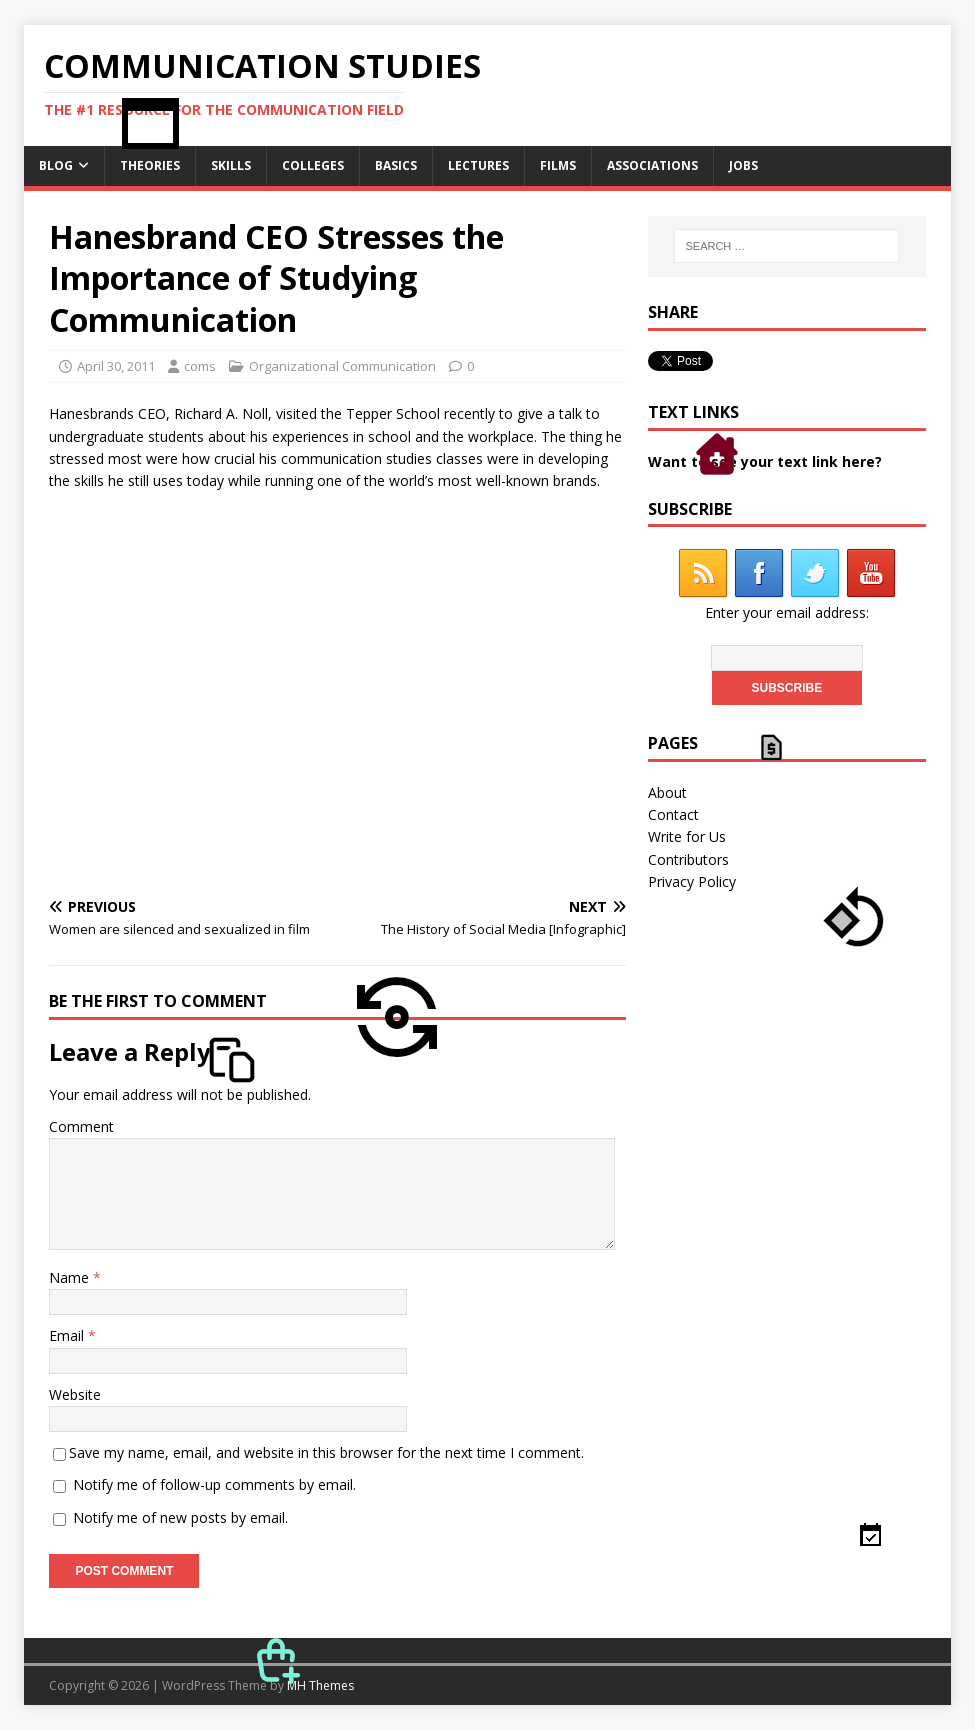  What do you see at coordinates (871, 1536) in the screenshot?
I see `event confirmed or available` at bounding box center [871, 1536].